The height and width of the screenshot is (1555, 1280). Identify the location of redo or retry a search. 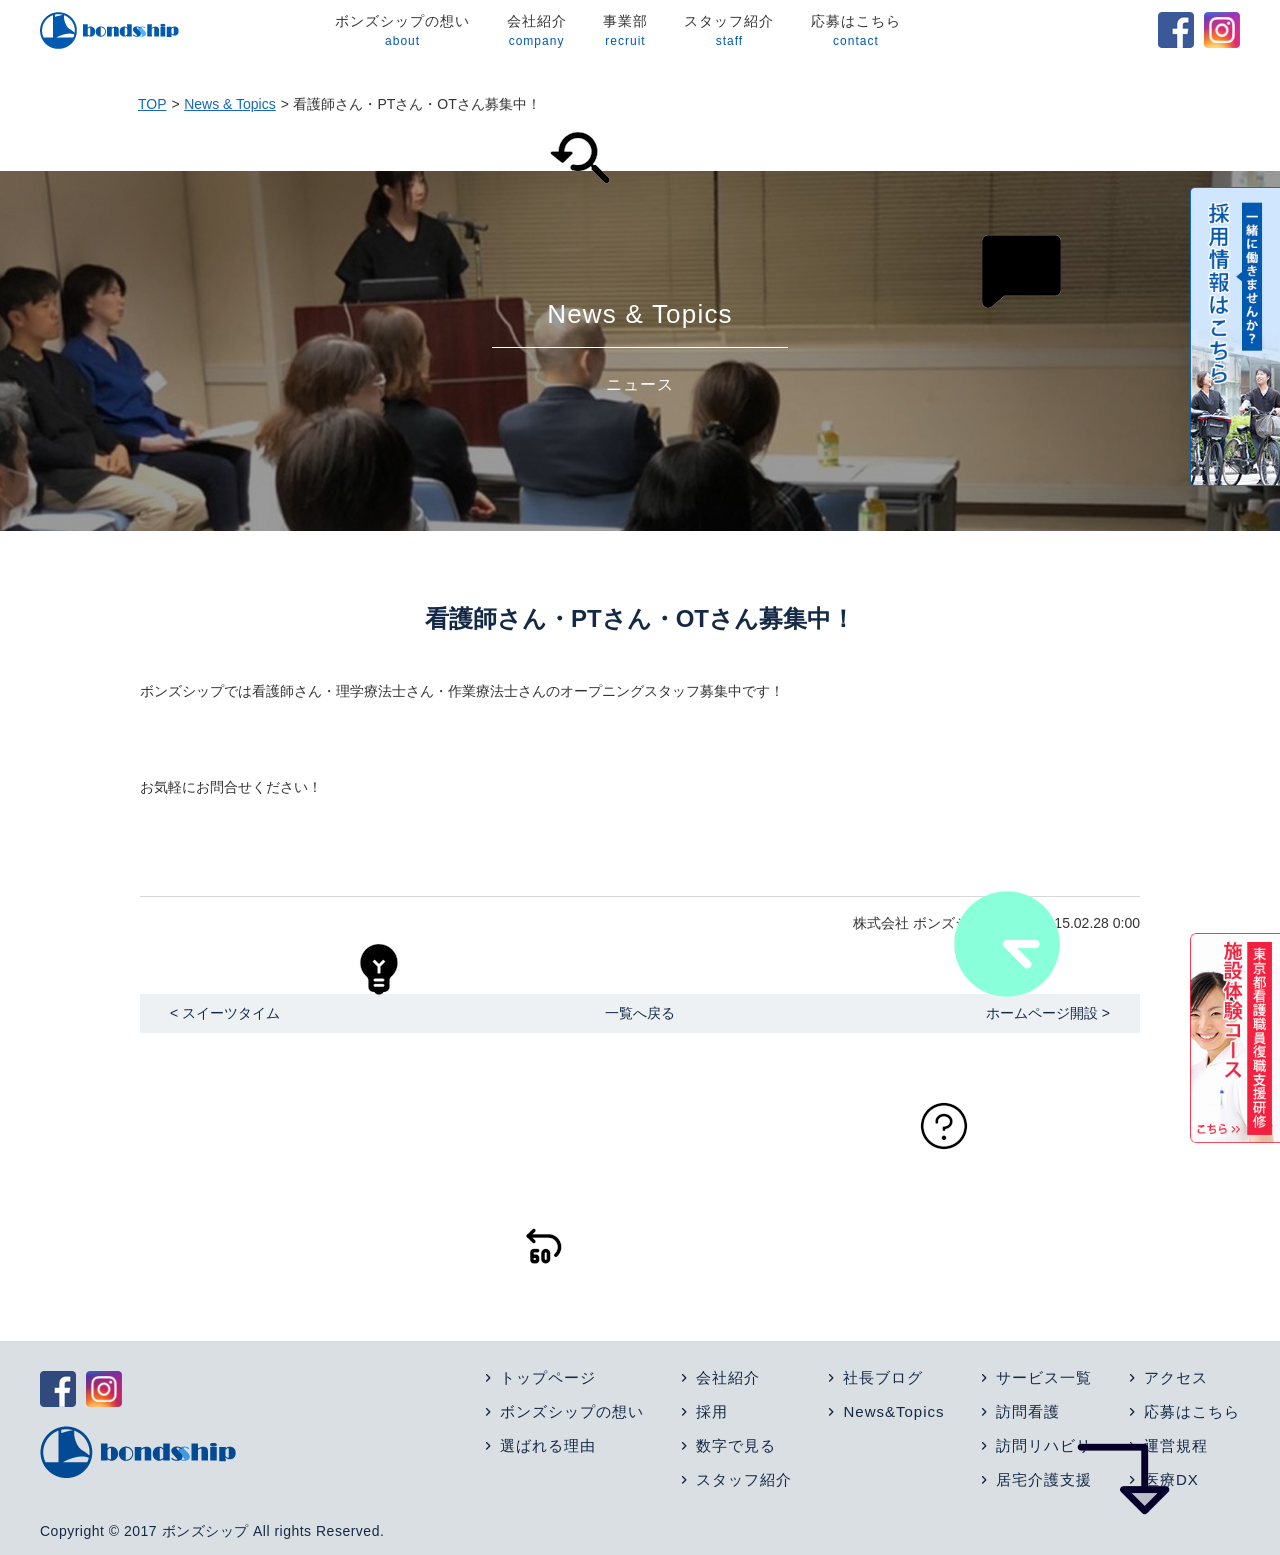
(581, 159).